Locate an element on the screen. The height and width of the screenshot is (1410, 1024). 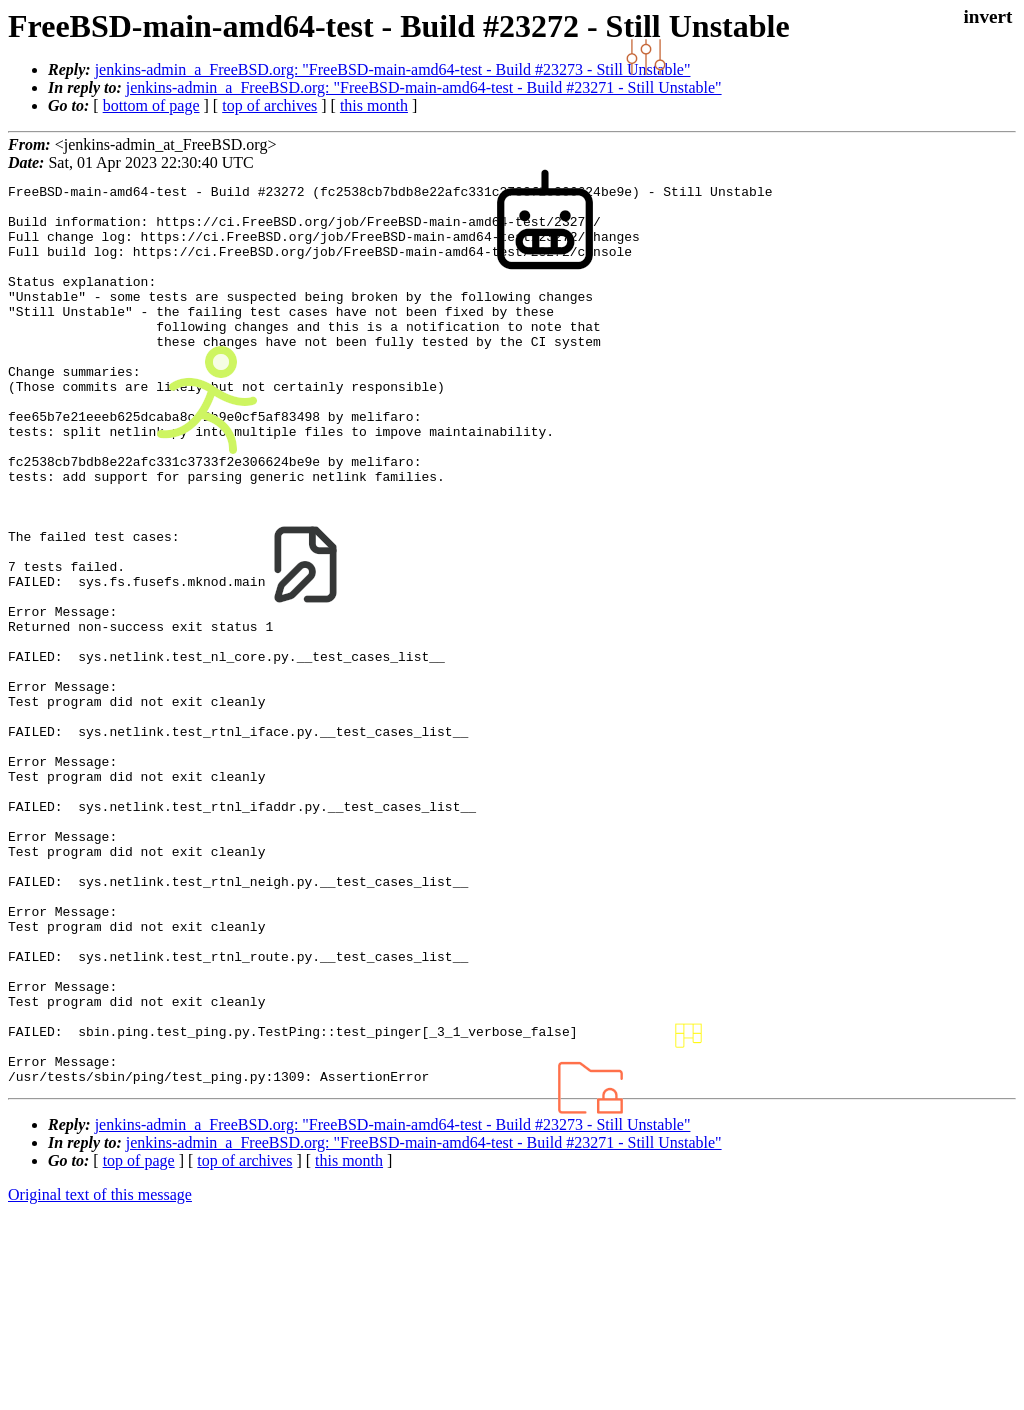
edit this document is located at coordinates (305, 564).